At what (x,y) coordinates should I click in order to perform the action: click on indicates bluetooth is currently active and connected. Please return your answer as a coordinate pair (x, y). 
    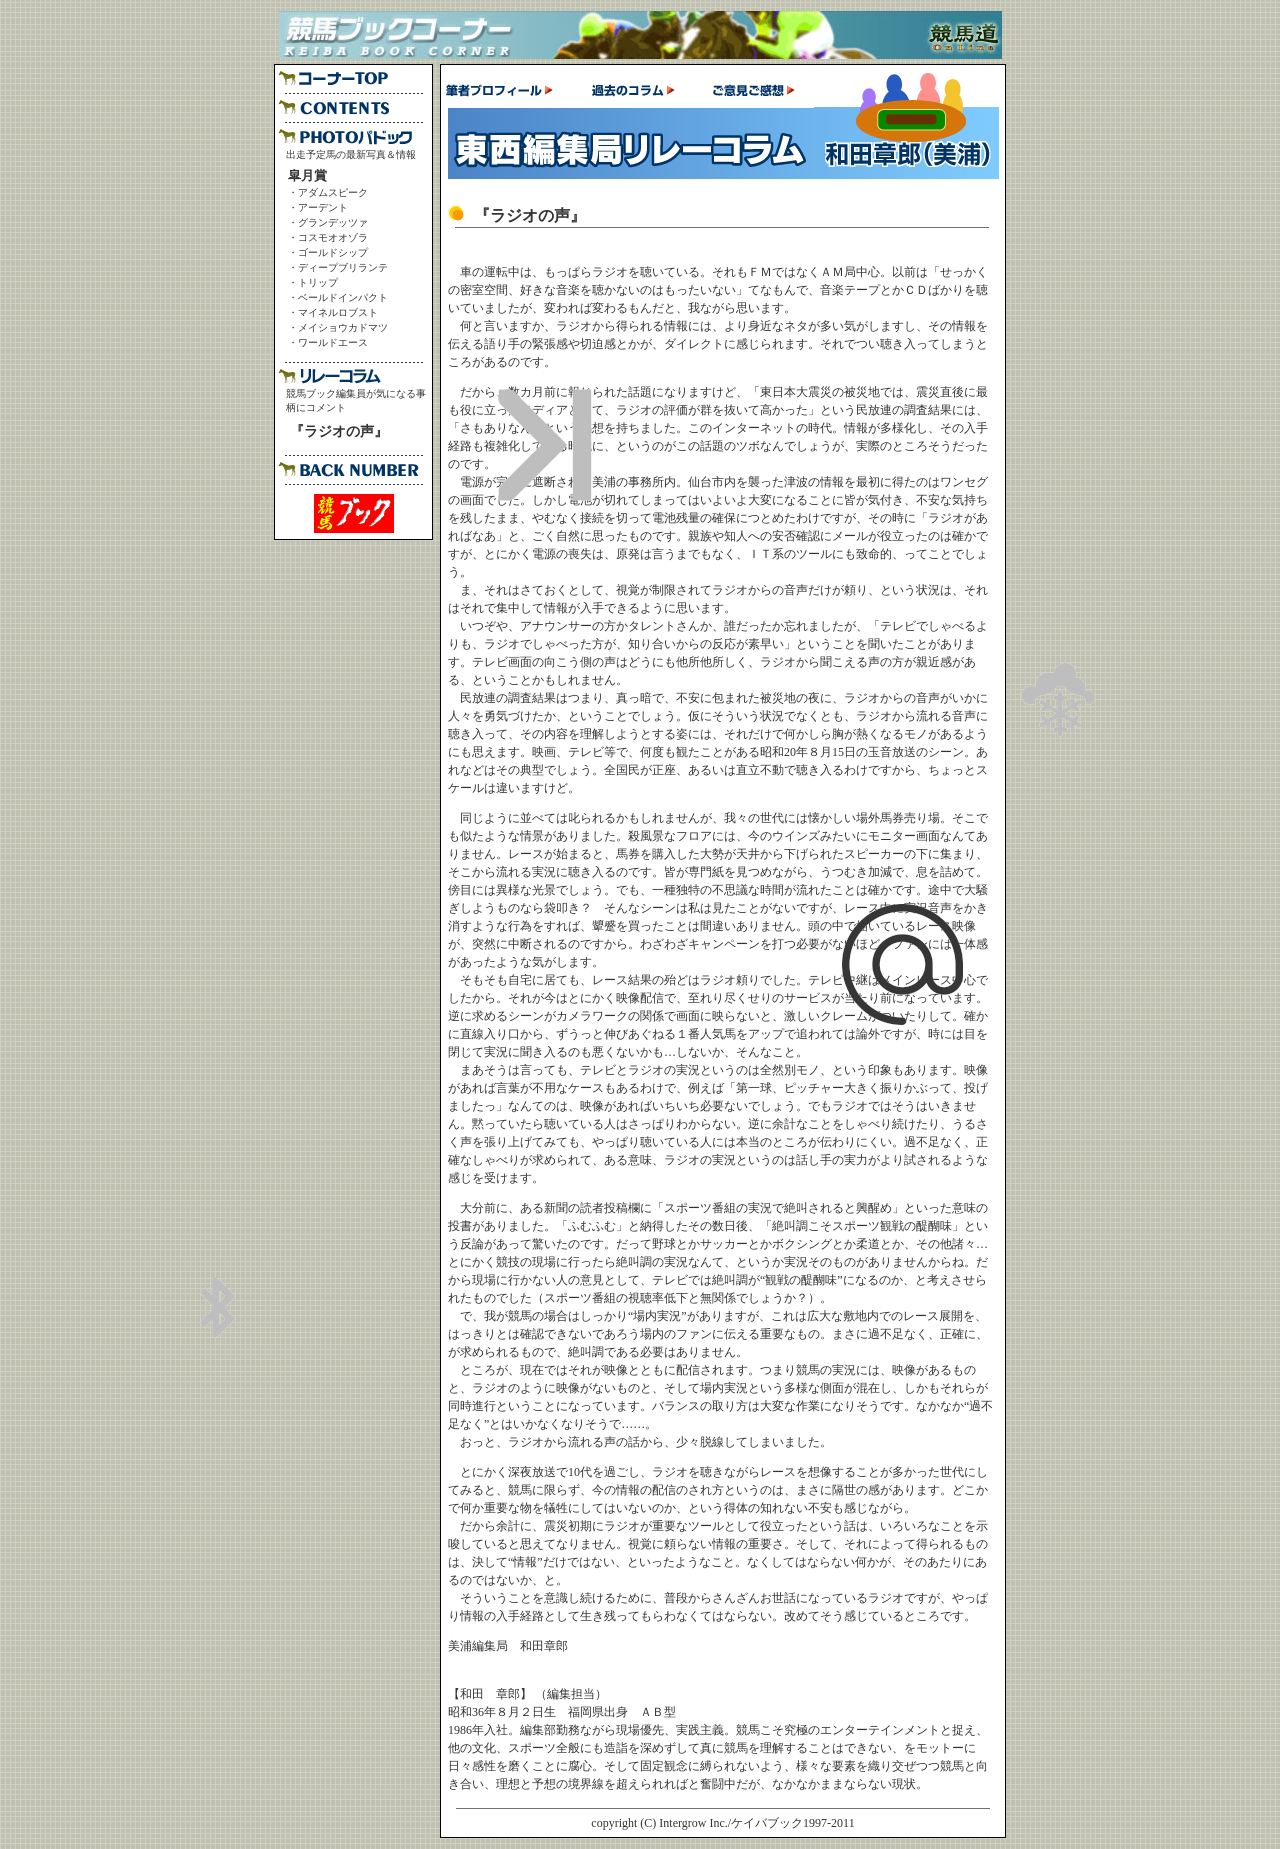
    Looking at the image, I should click on (219, 1307).